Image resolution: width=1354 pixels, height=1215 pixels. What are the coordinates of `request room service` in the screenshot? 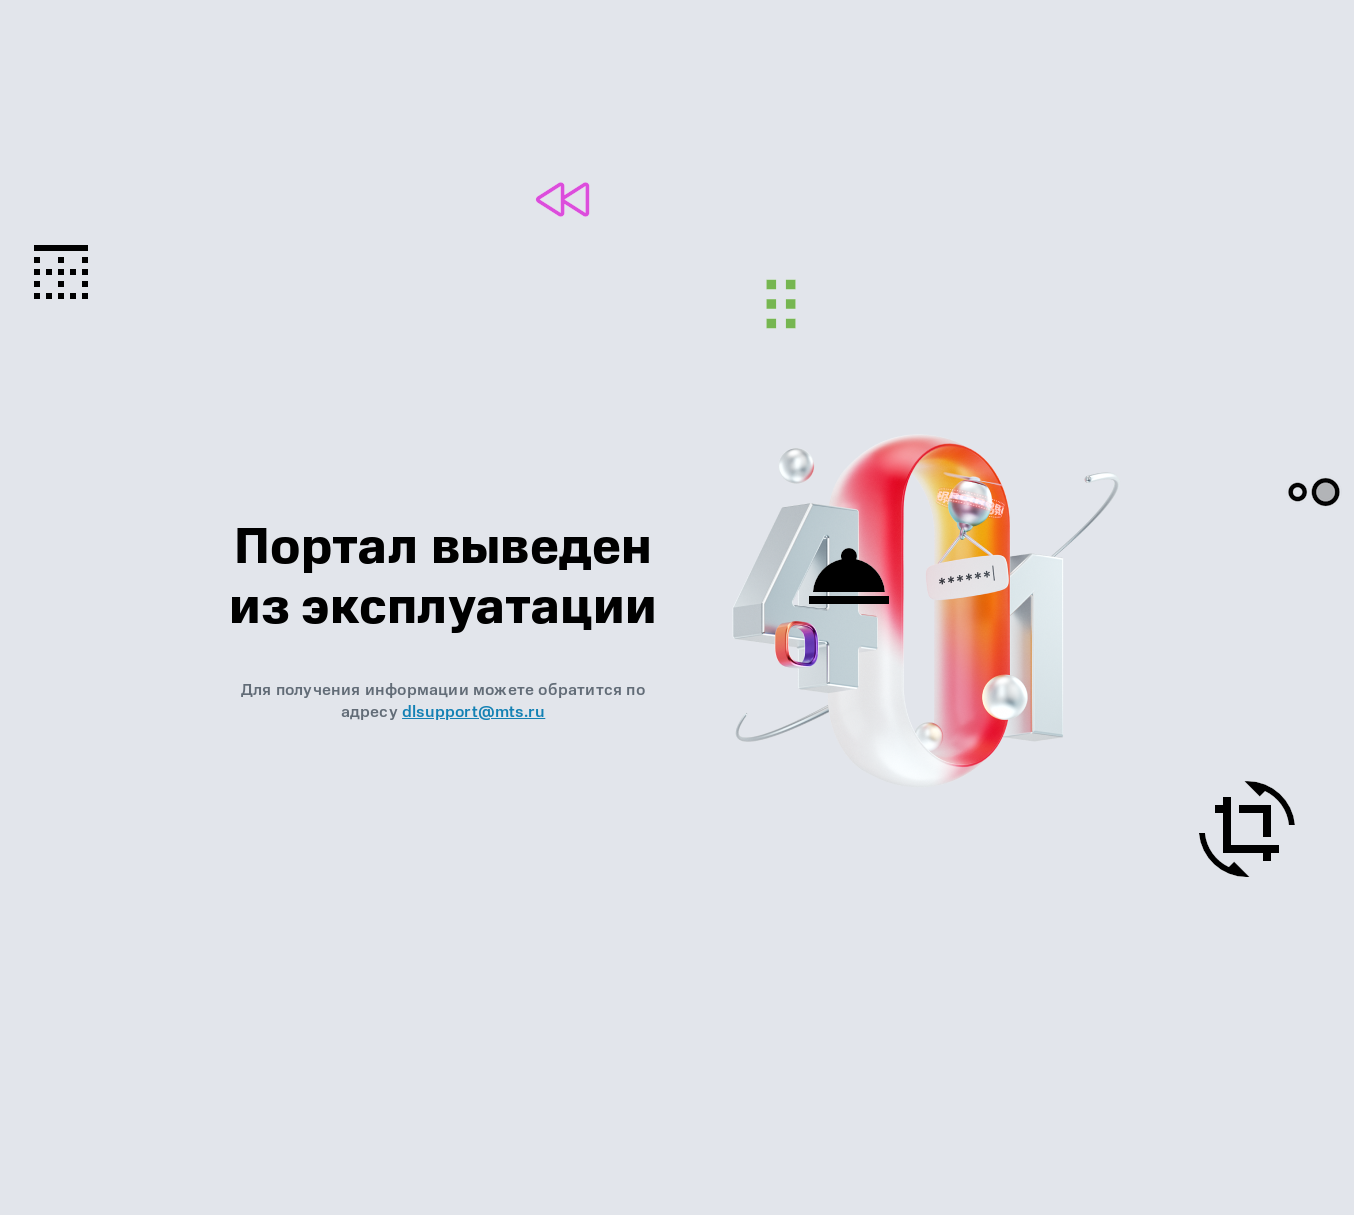 It's located at (849, 576).